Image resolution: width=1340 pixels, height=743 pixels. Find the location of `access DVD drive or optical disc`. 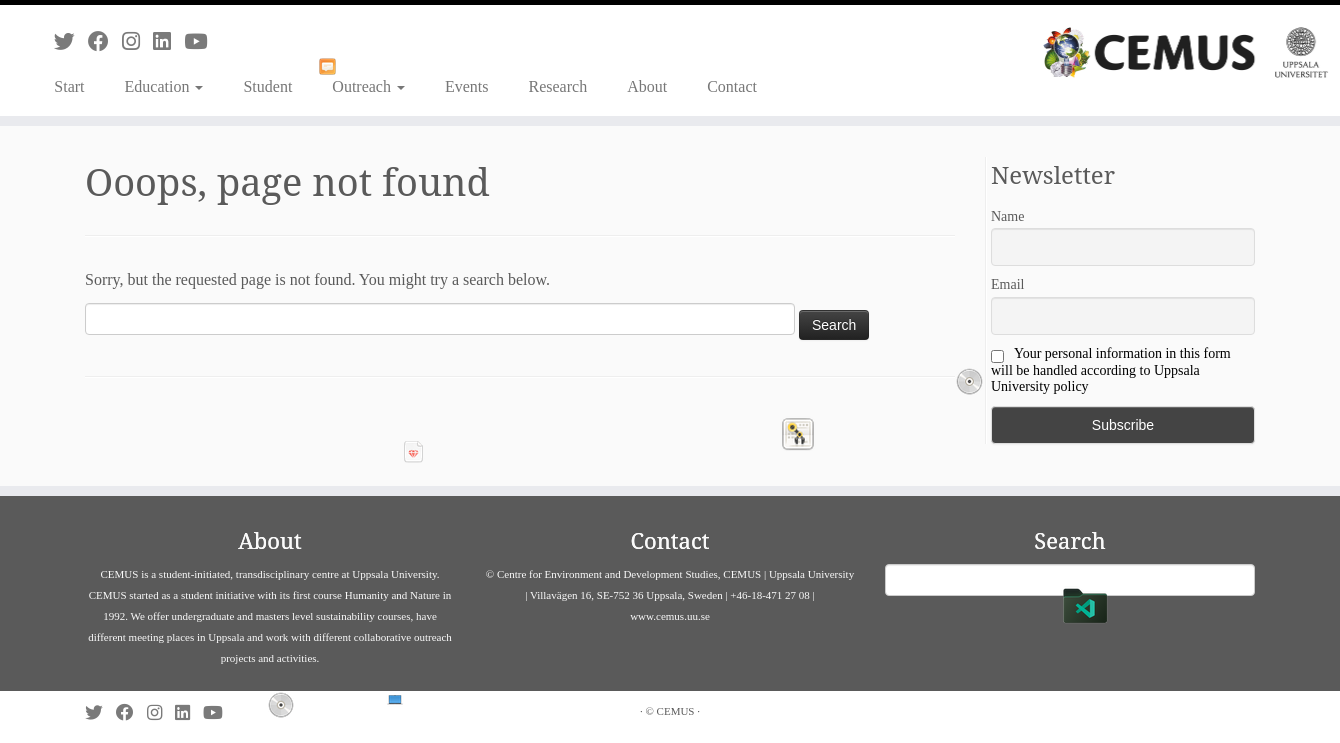

access DVD drive or optical disc is located at coordinates (281, 705).